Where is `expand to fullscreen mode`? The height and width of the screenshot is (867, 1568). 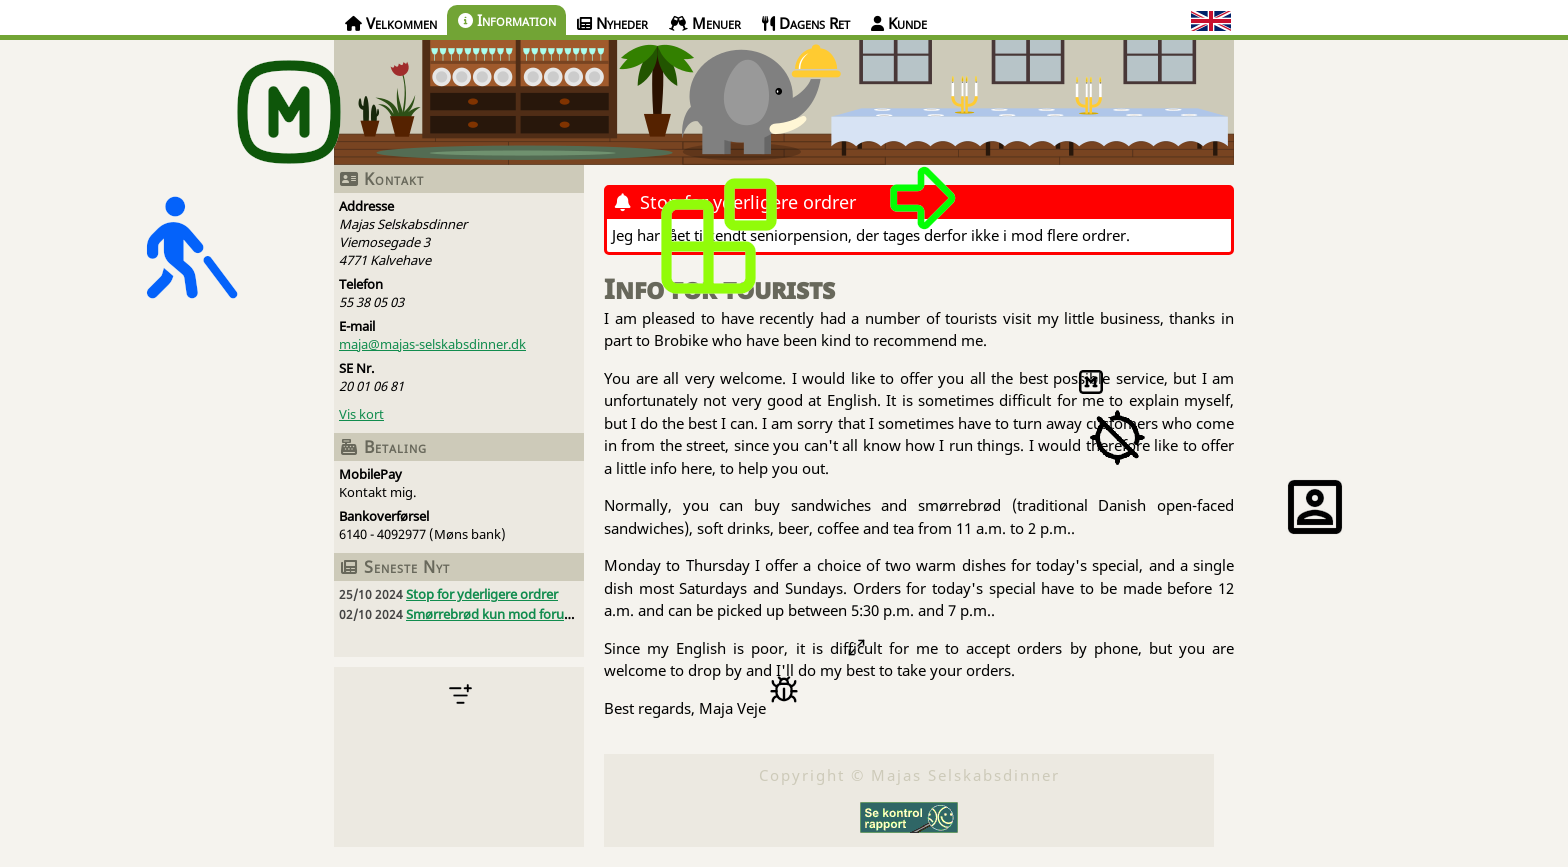 expand to fullscreen mode is located at coordinates (856, 647).